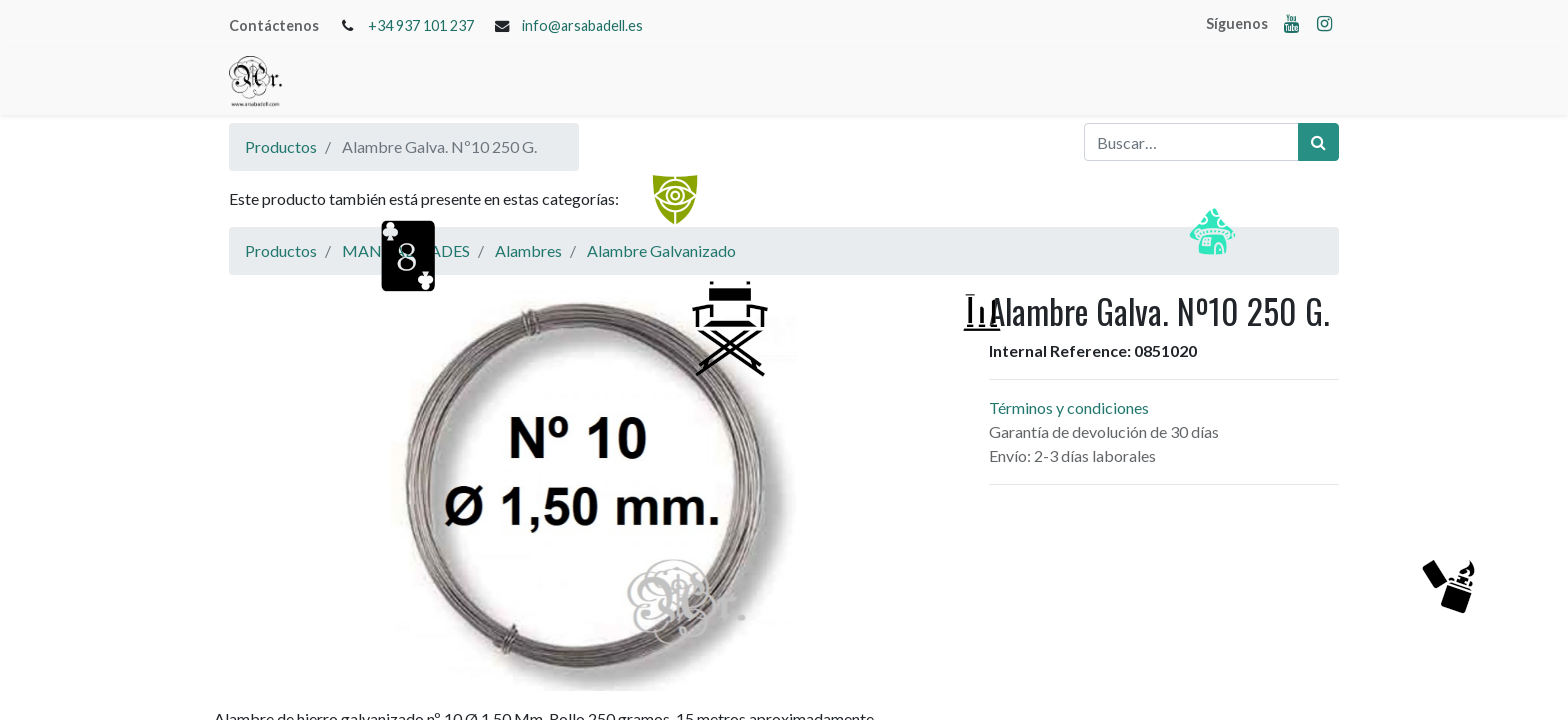 Image resolution: width=1568 pixels, height=720 pixels. What do you see at coordinates (675, 200) in the screenshot?
I see `enable privacy protection mode` at bounding box center [675, 200].